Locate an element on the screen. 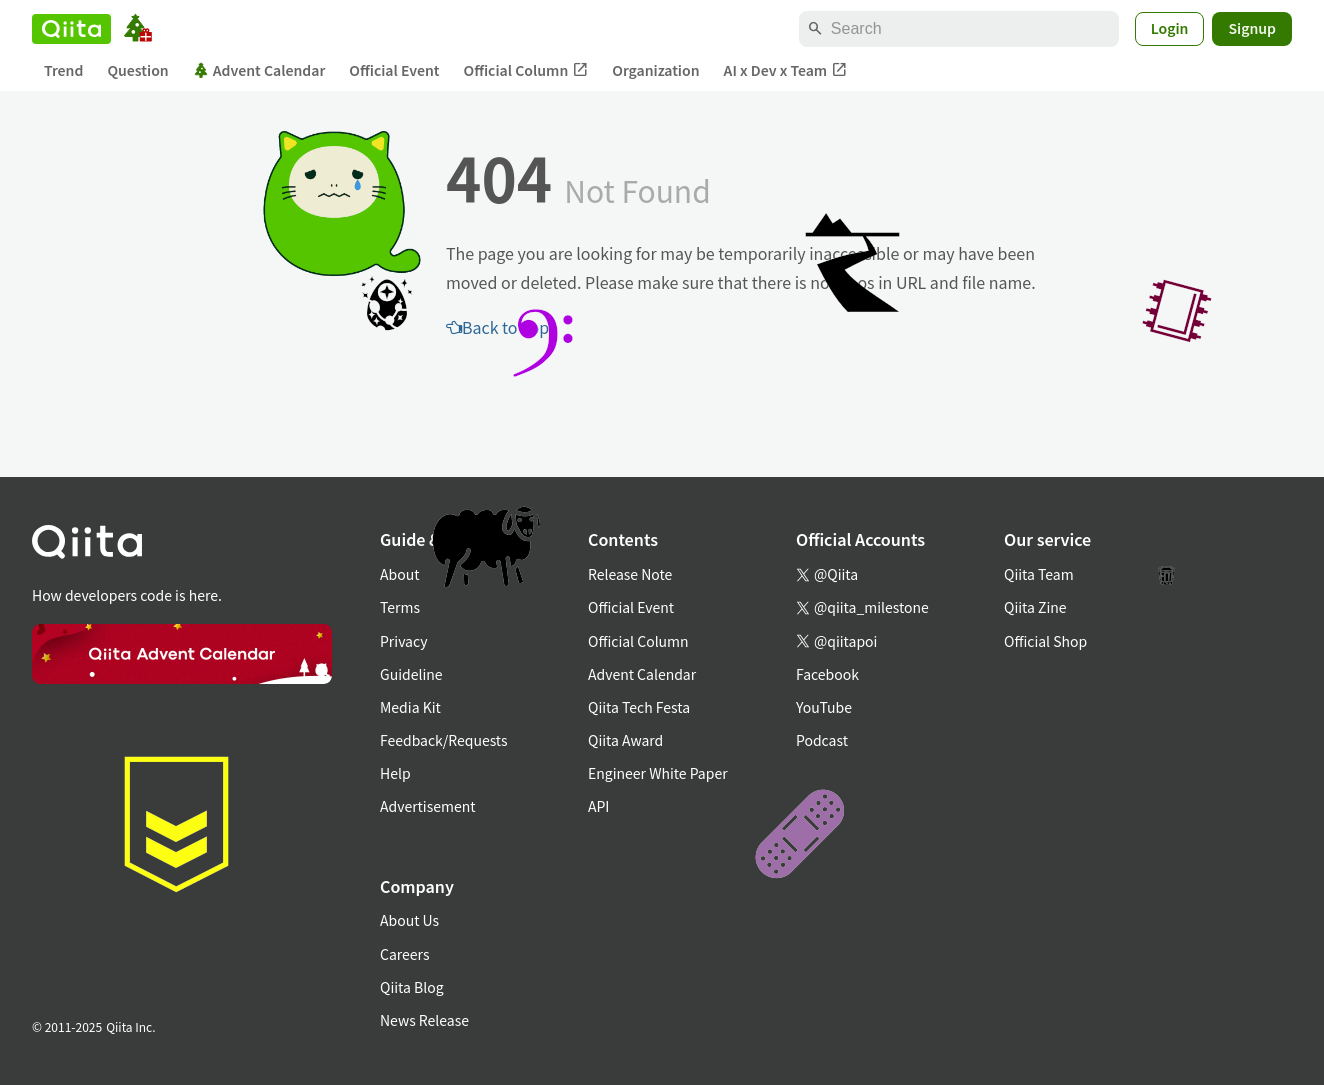 The image size is (1324, 1085). empty inventory or storage container is located at coordinates (1166, 572).